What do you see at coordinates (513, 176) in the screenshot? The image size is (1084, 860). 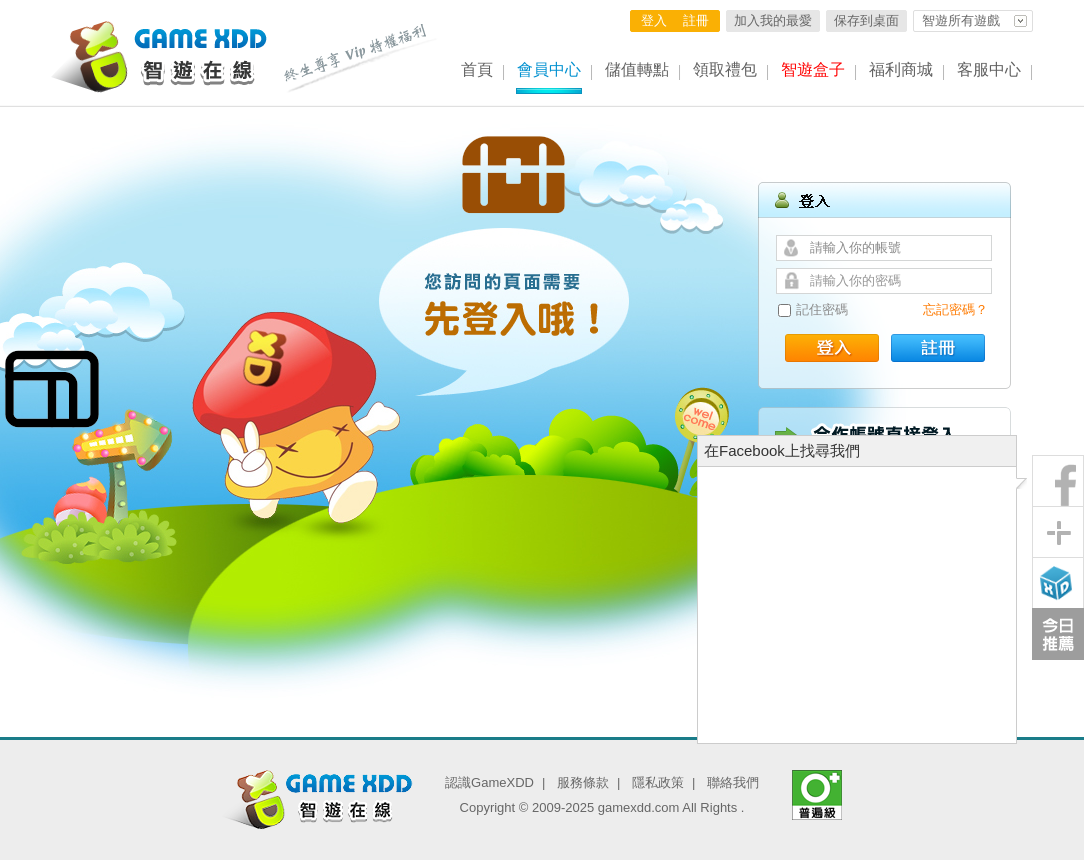 I see `access your rewards or collectibles` at bounding box center [513, 176].